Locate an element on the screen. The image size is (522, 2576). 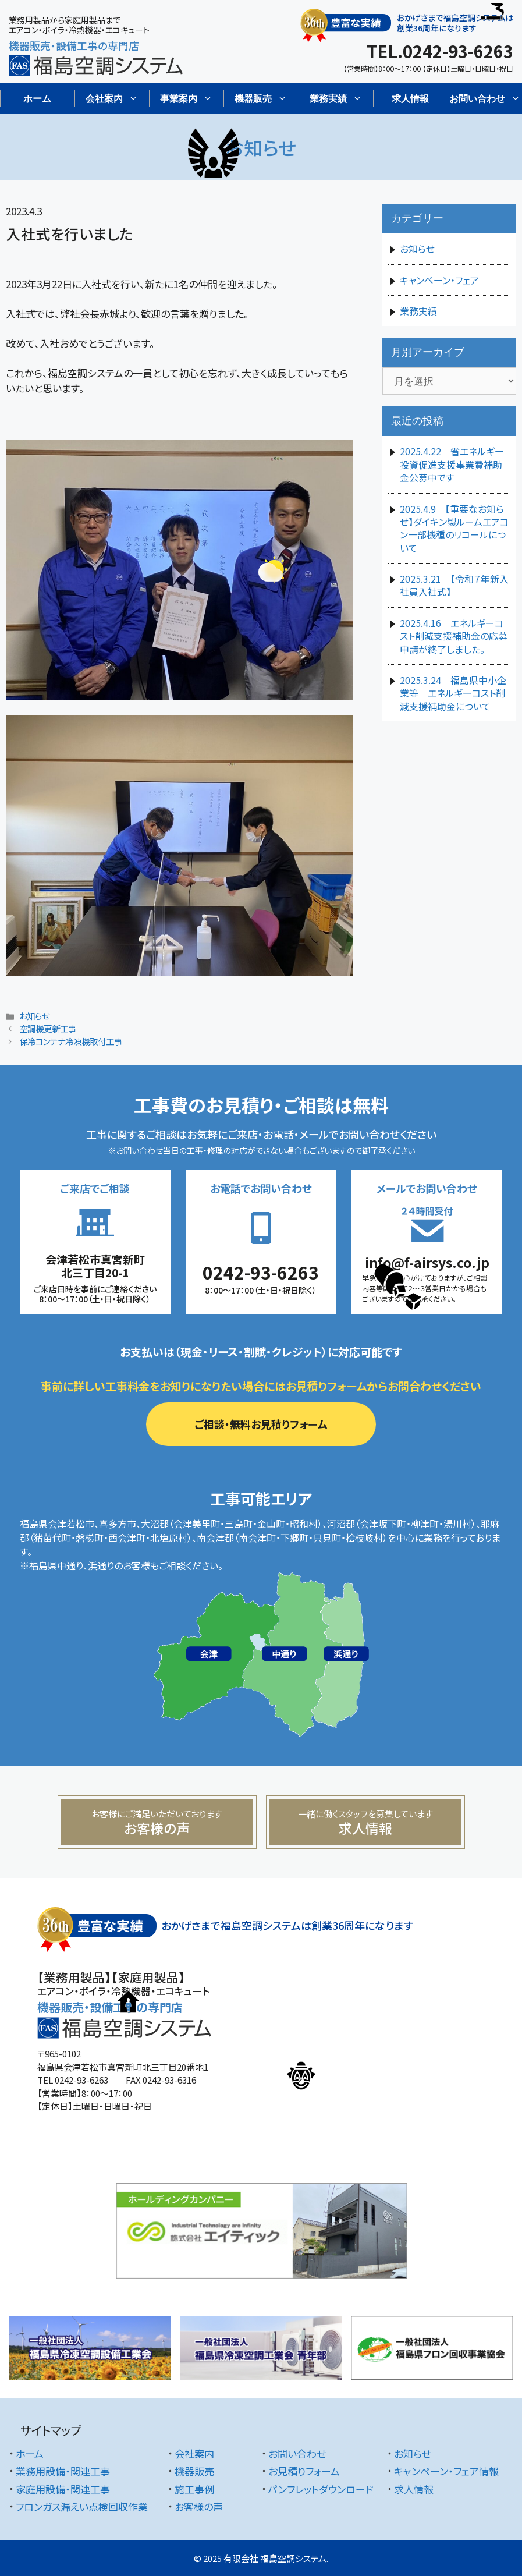
roll the dice or randomize outcome is located at coordinates (397, 1287).